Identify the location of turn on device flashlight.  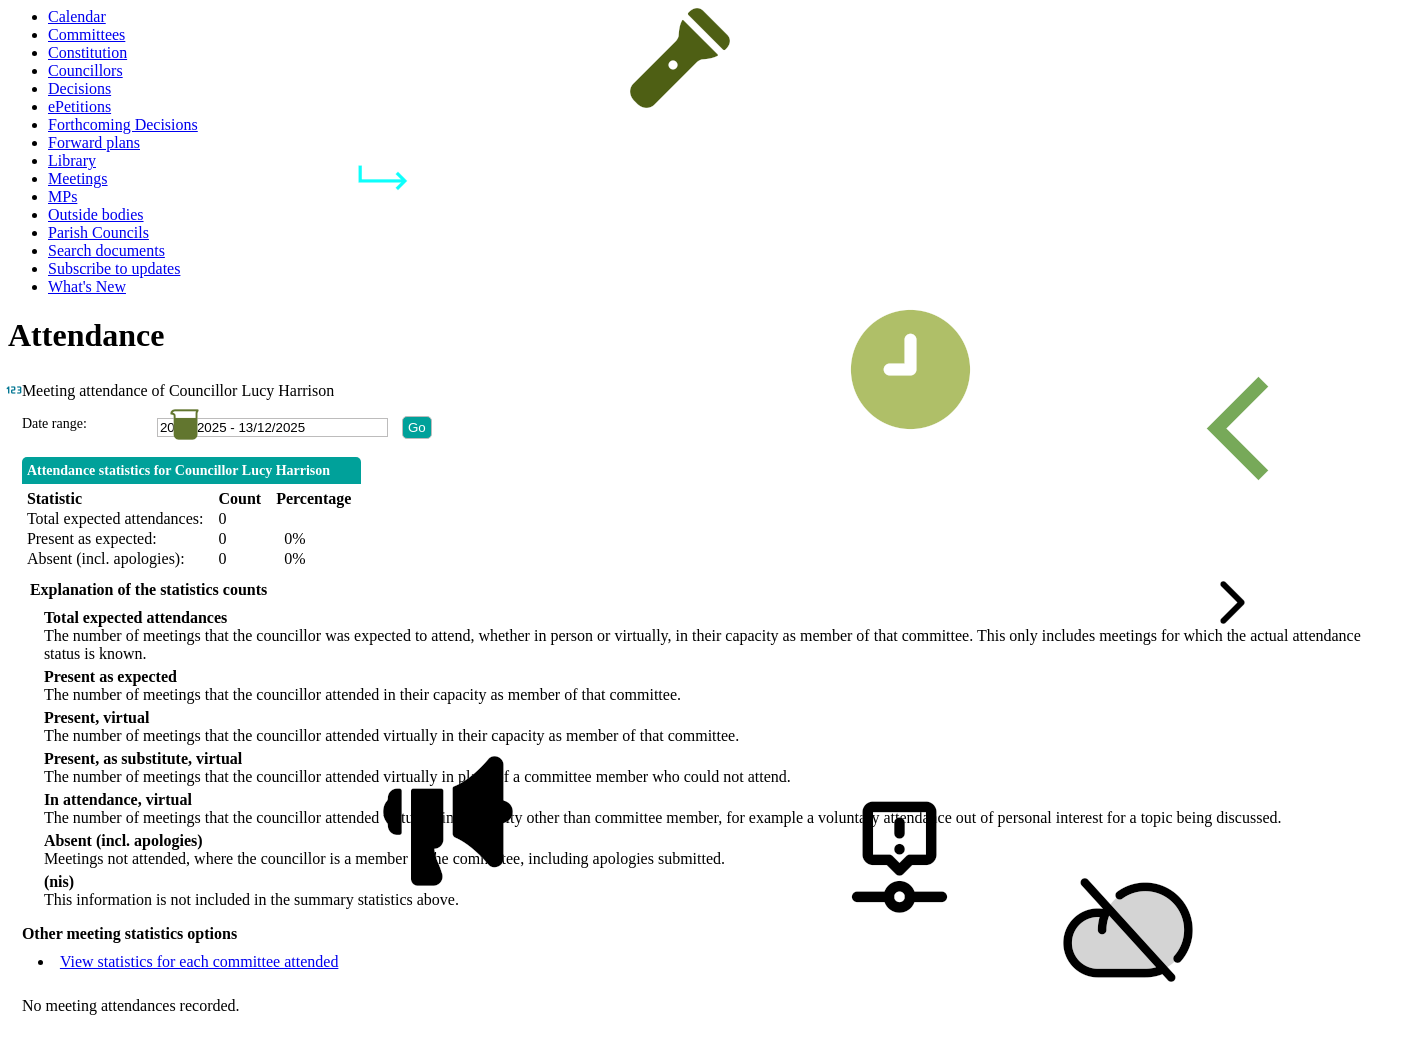
(680, 58).